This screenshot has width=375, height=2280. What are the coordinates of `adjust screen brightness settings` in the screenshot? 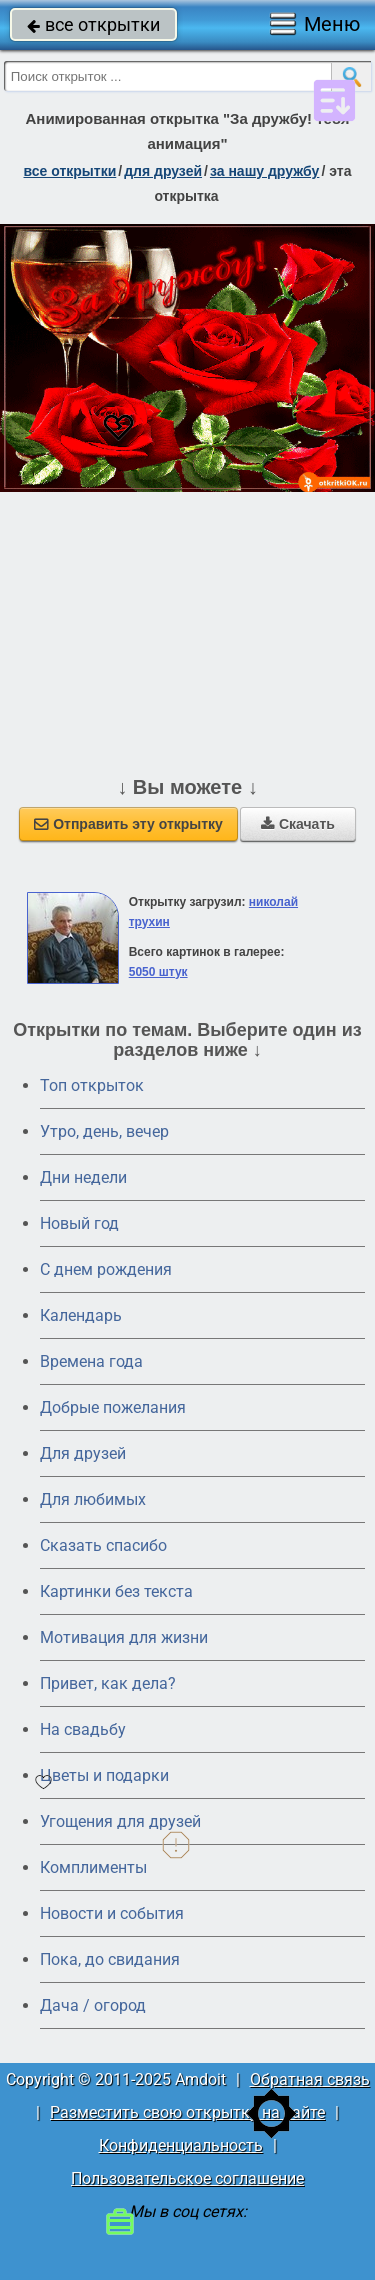 It's located at (271, 2113).